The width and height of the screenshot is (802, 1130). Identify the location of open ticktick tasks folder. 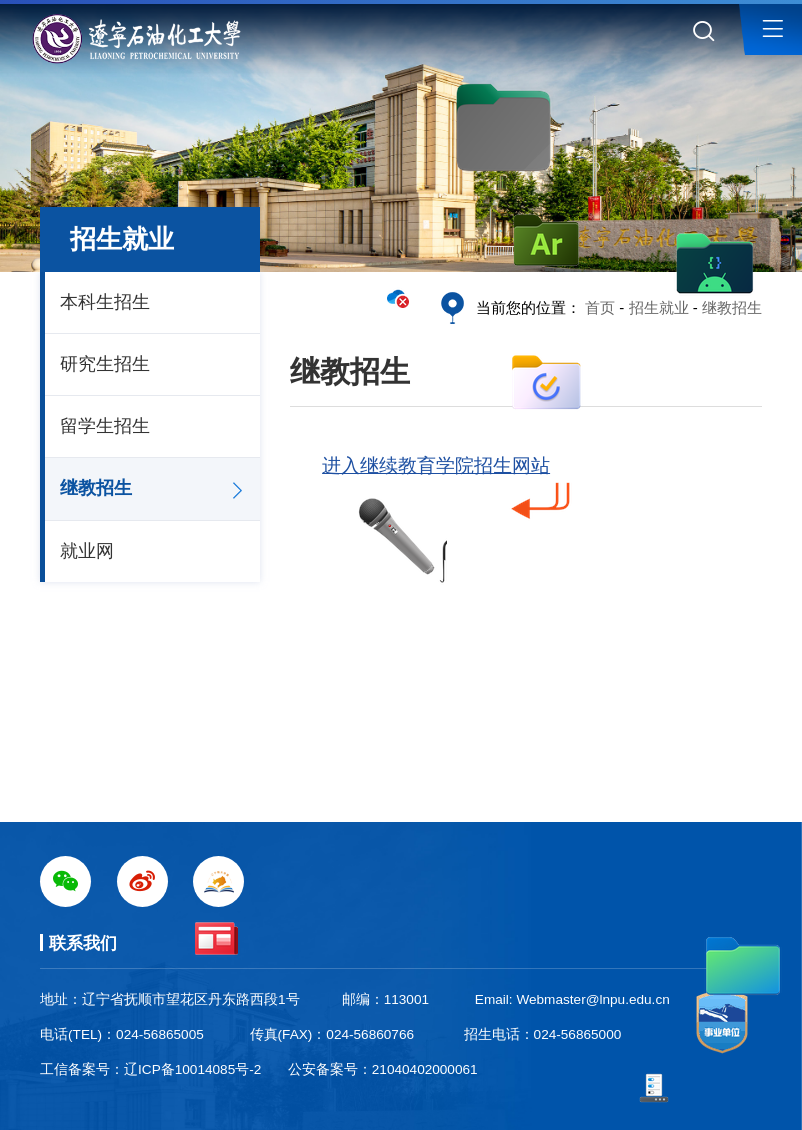
(546, 384).